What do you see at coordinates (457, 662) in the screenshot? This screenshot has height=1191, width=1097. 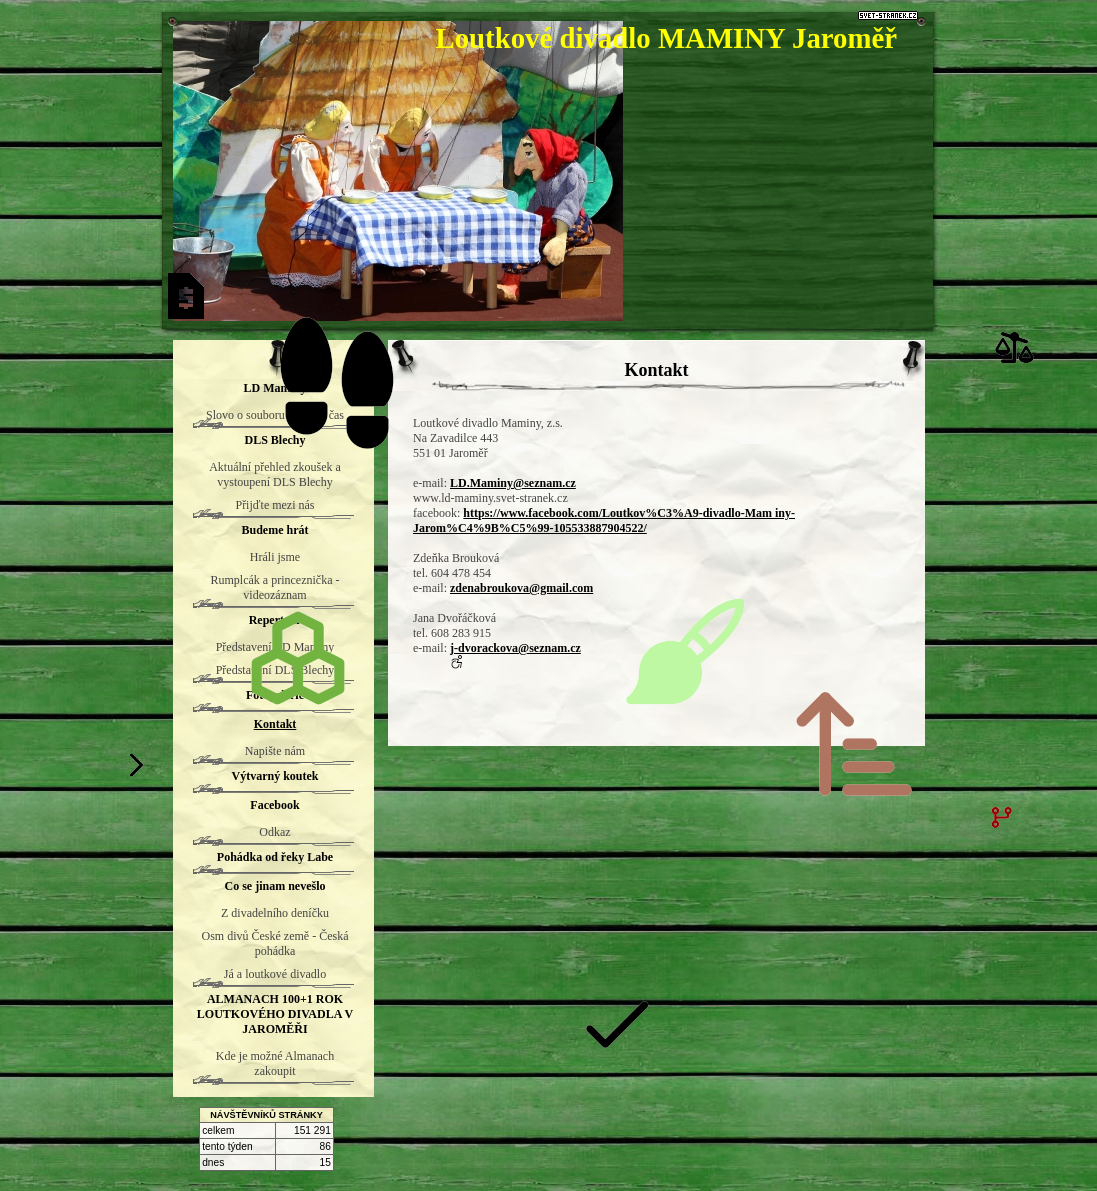 I see `indicates wheelchair accessible route or facility` at bounding box center [457, 662].